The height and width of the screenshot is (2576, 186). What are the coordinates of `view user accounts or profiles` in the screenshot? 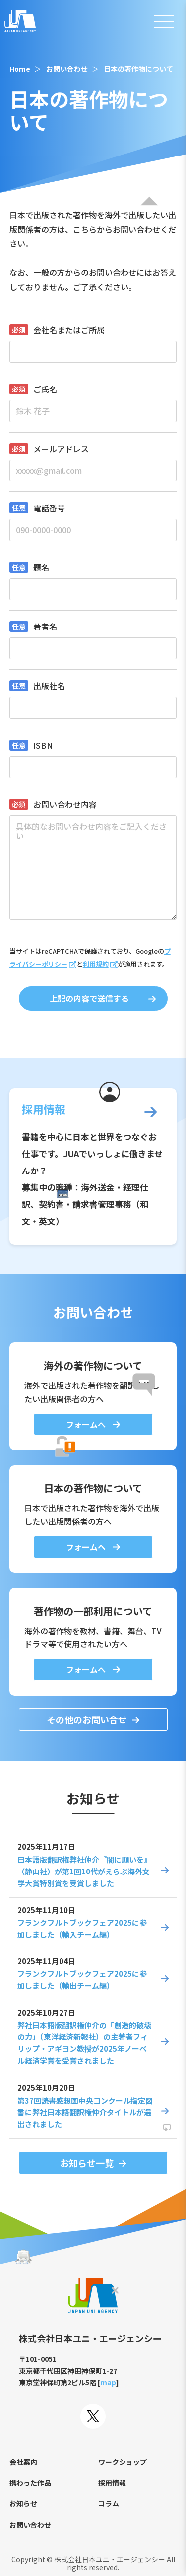 It's located at (110, 1092).